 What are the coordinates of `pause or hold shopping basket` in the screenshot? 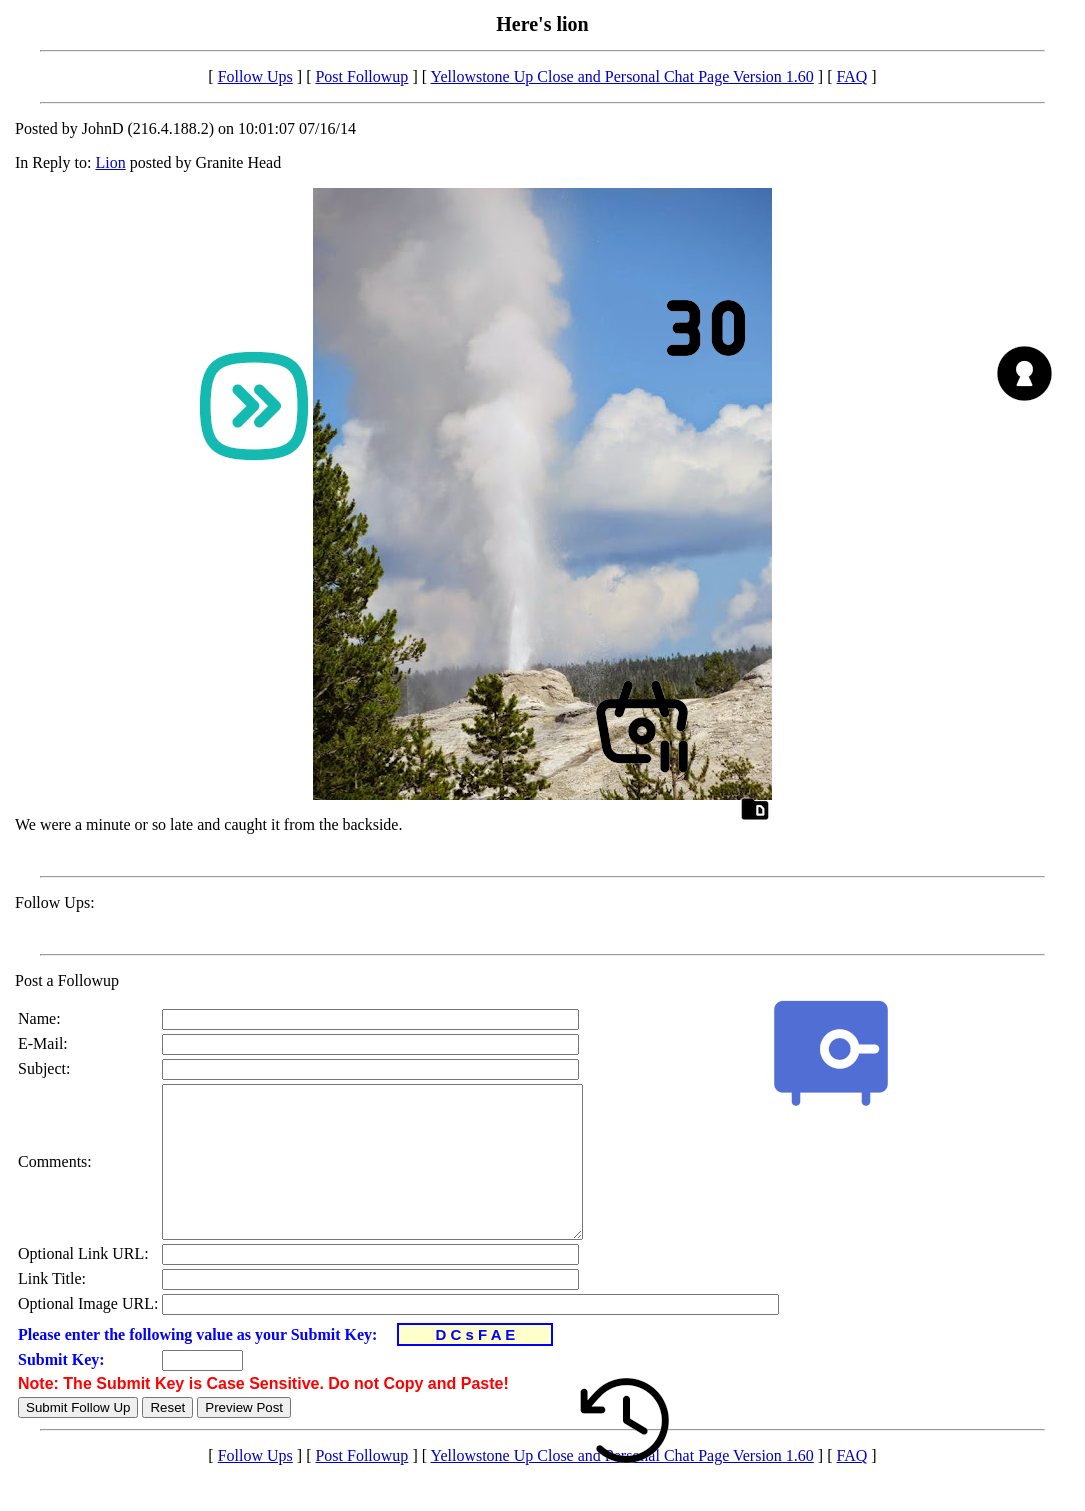 It's located at (642, 722).